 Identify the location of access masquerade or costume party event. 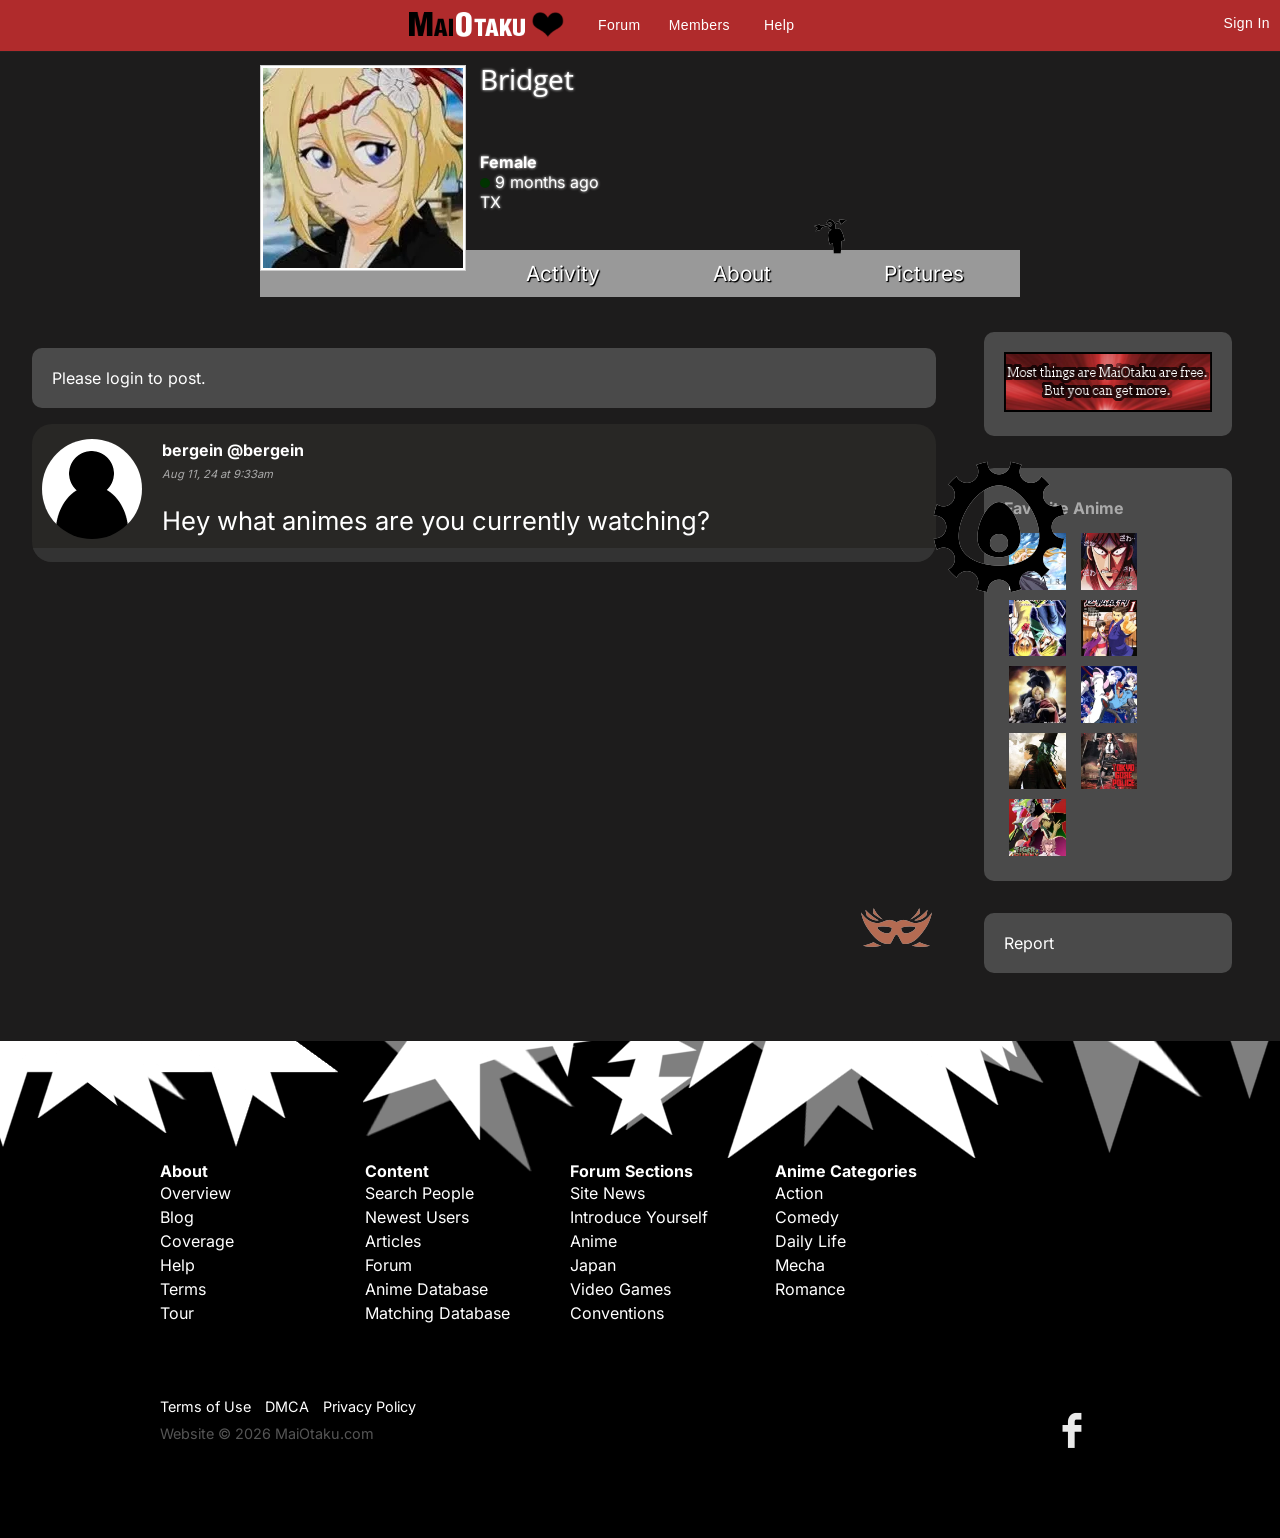
(896, 927).